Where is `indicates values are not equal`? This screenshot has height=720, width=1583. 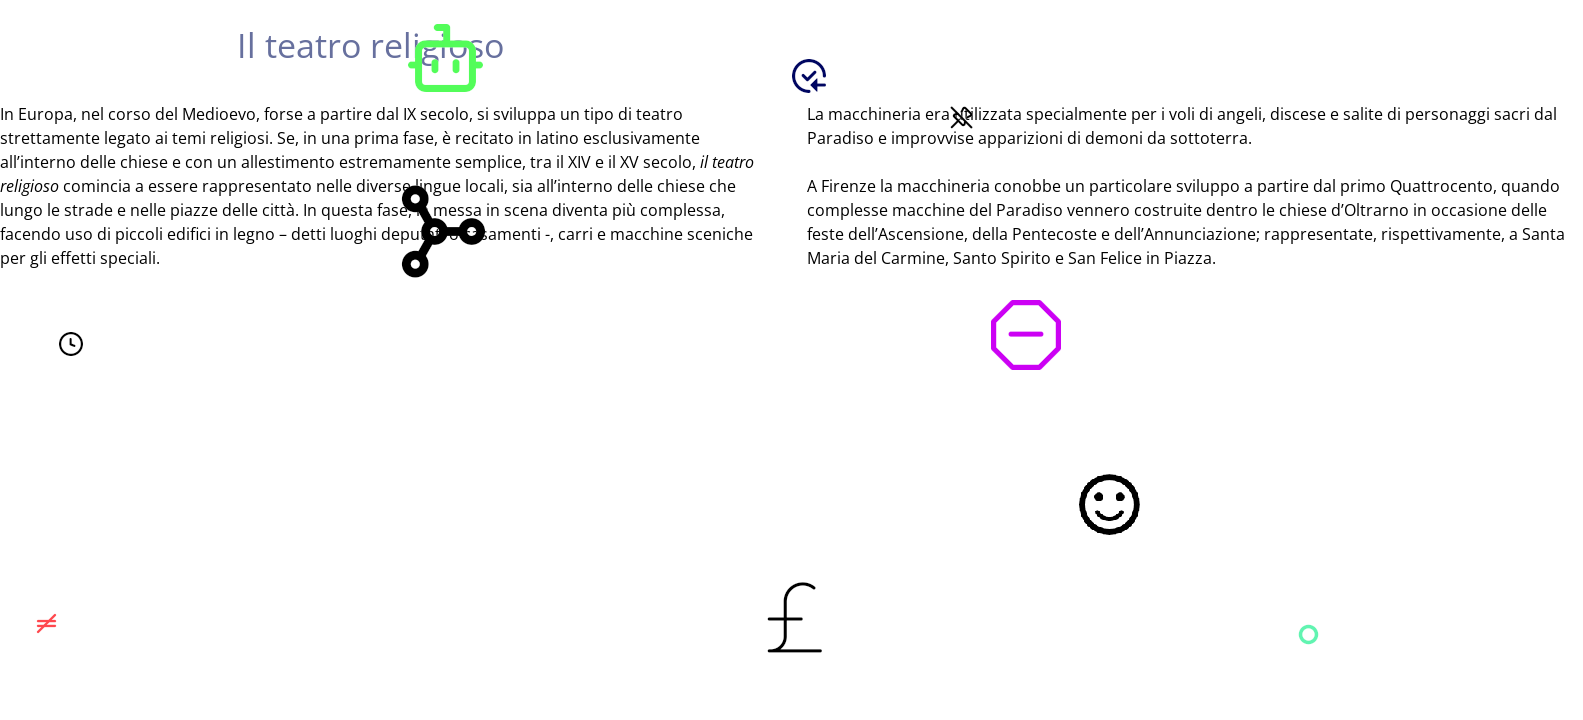 indicates values are not equal is located at coordinates (46, 623).